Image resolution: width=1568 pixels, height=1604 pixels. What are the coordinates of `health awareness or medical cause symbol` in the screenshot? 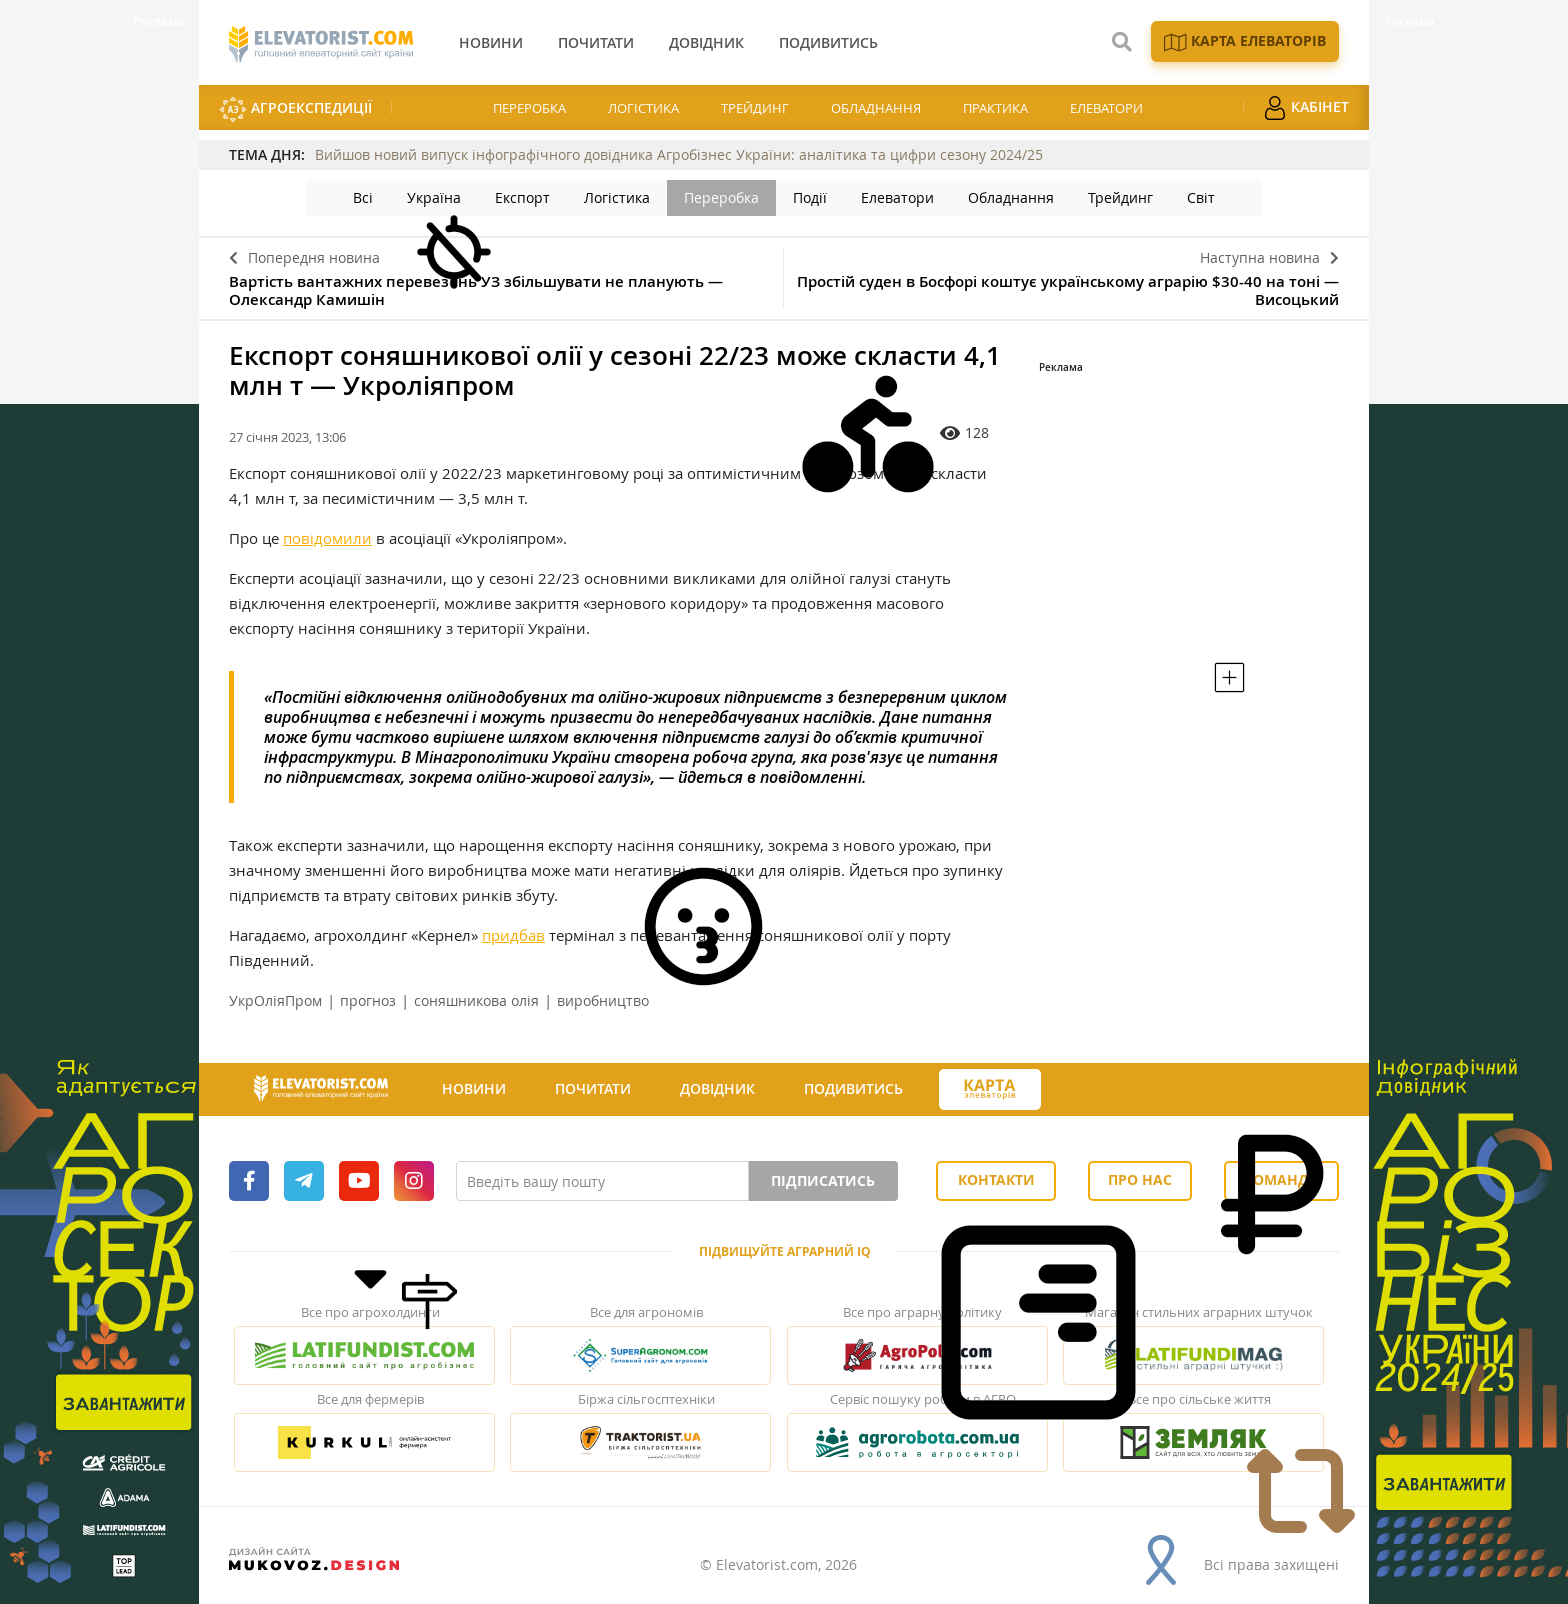 It's located at (1161, 1560).